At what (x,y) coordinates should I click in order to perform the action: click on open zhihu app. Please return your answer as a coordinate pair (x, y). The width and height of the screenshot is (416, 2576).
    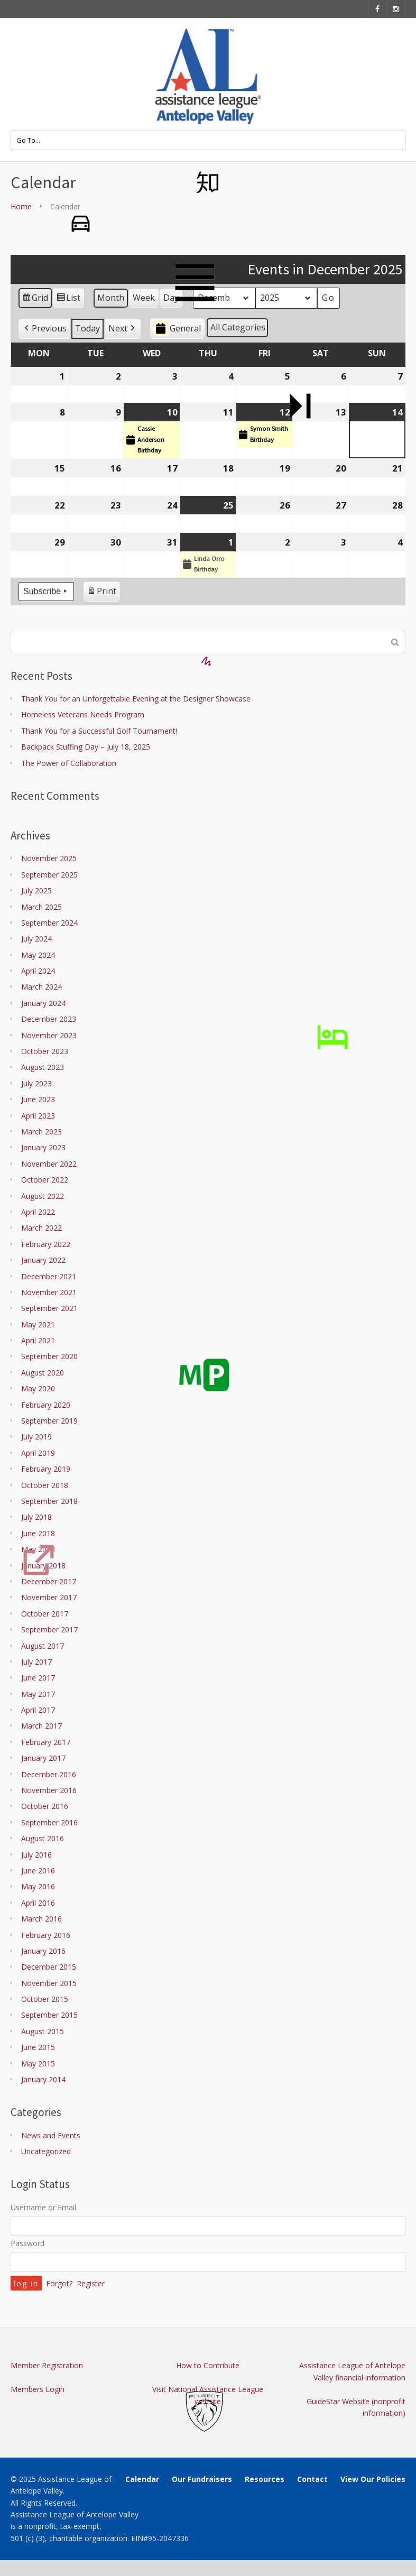
    Looking at the image, I should click on (207, 182).